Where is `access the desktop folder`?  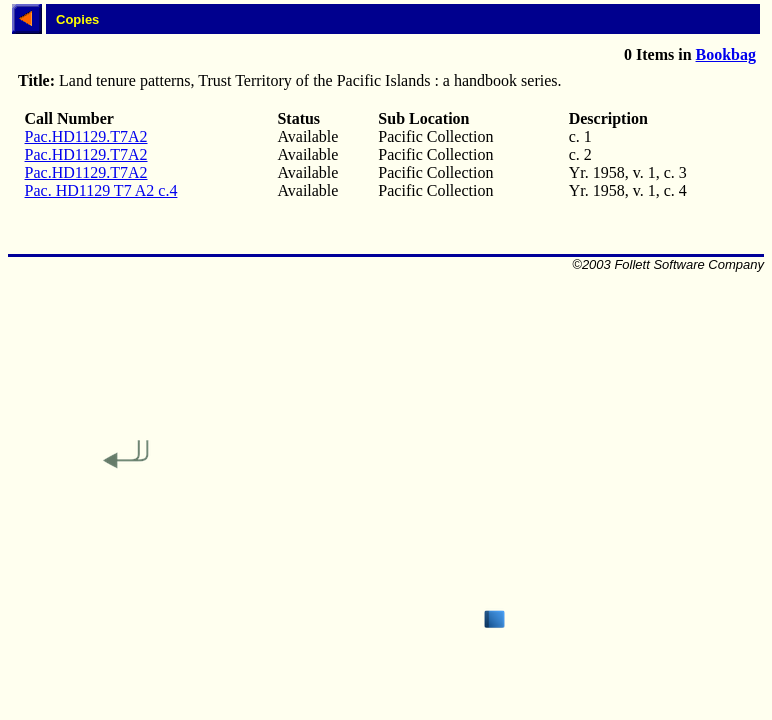 access the desktop folder is located at coordinates (494, 618).